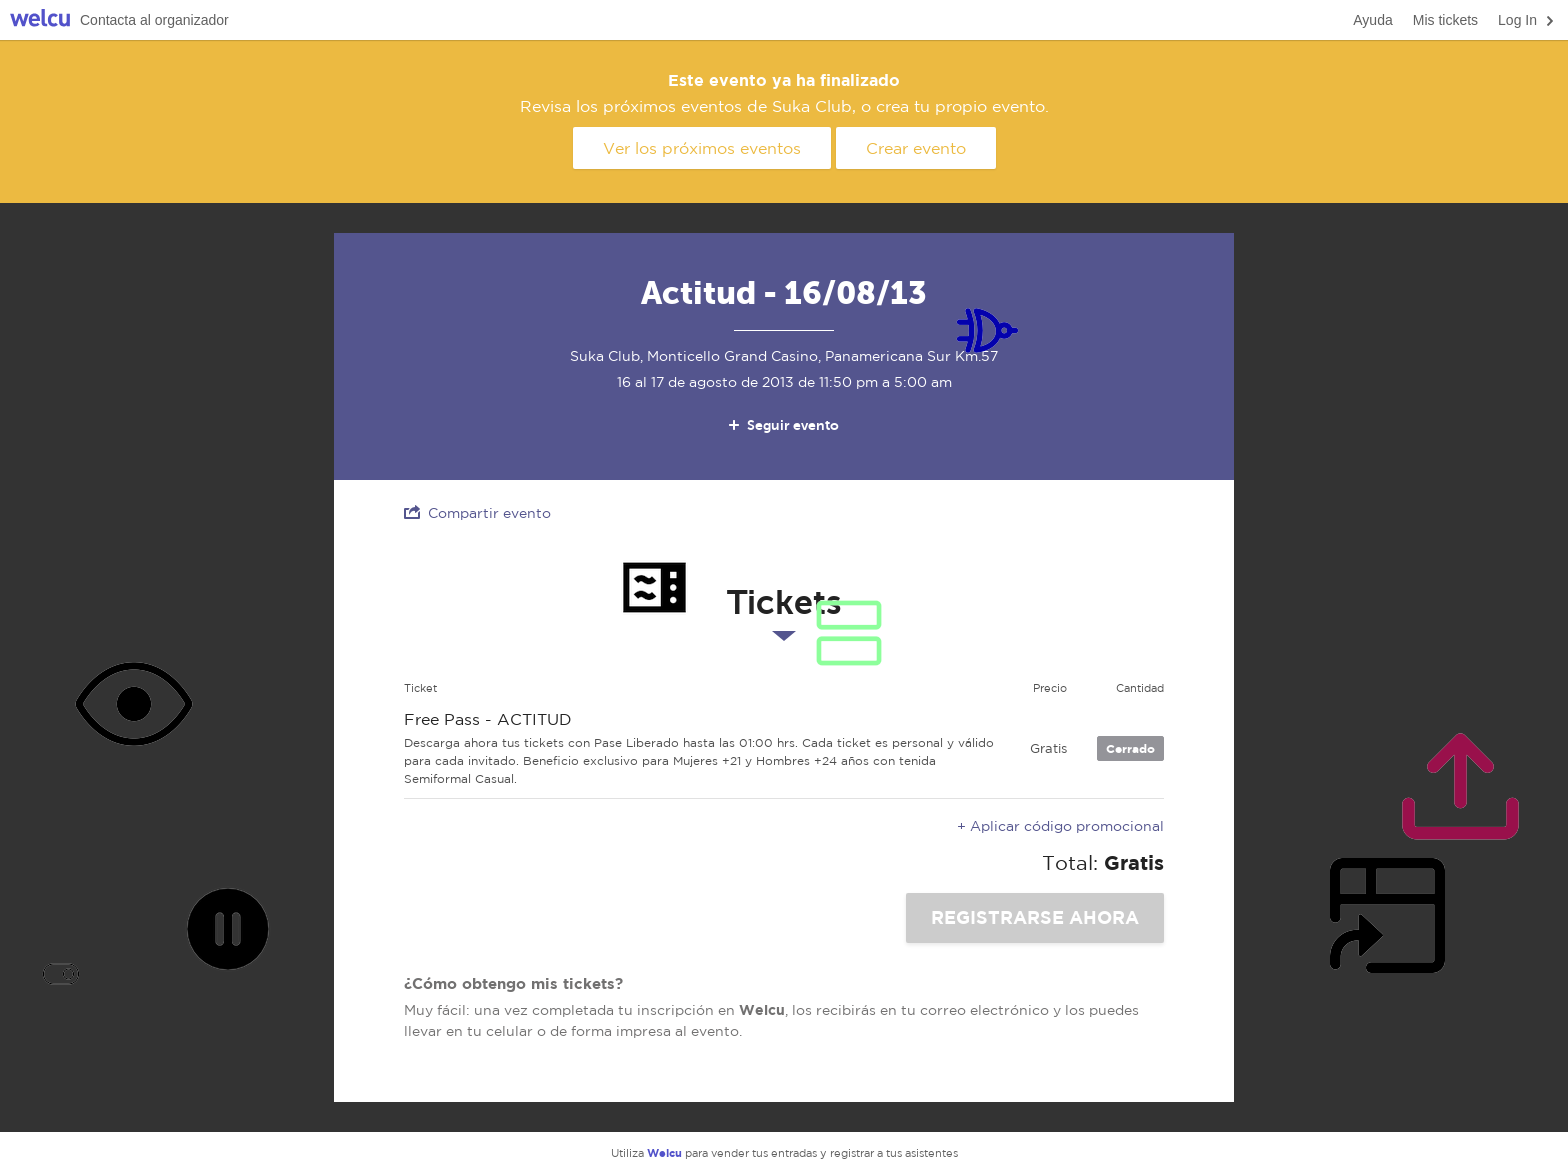 The width and height of the screenshot is (1568, 1174). I want to click on toggle switch in the on position, so click(61, 974).